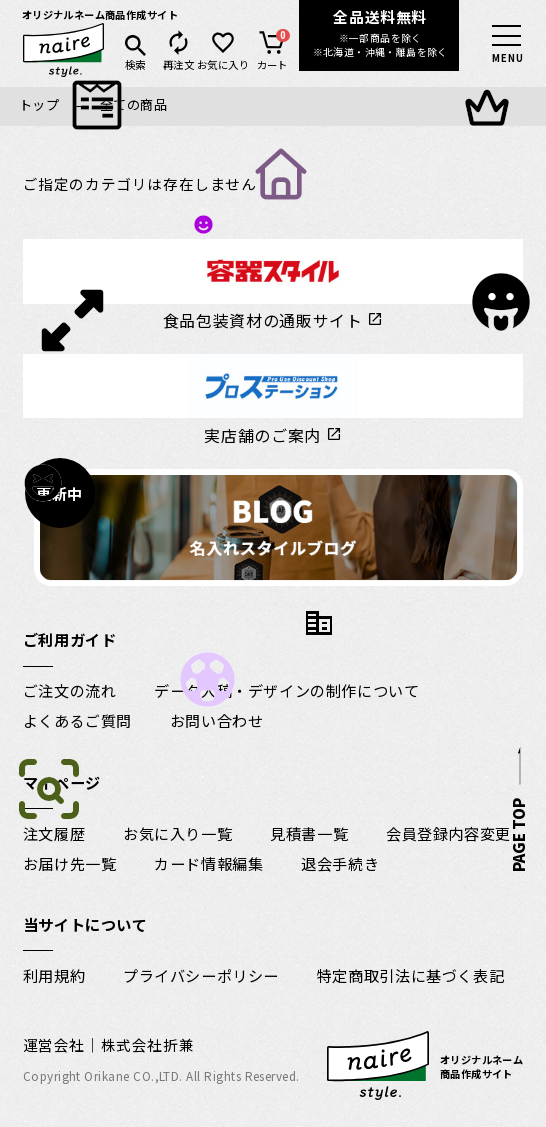 Image resolution: width=546 pixels, height=1127 pixels. Describe the element at coordinates (43, 483) in the screenshot. I see `react with laughter to a post or message` at that location.